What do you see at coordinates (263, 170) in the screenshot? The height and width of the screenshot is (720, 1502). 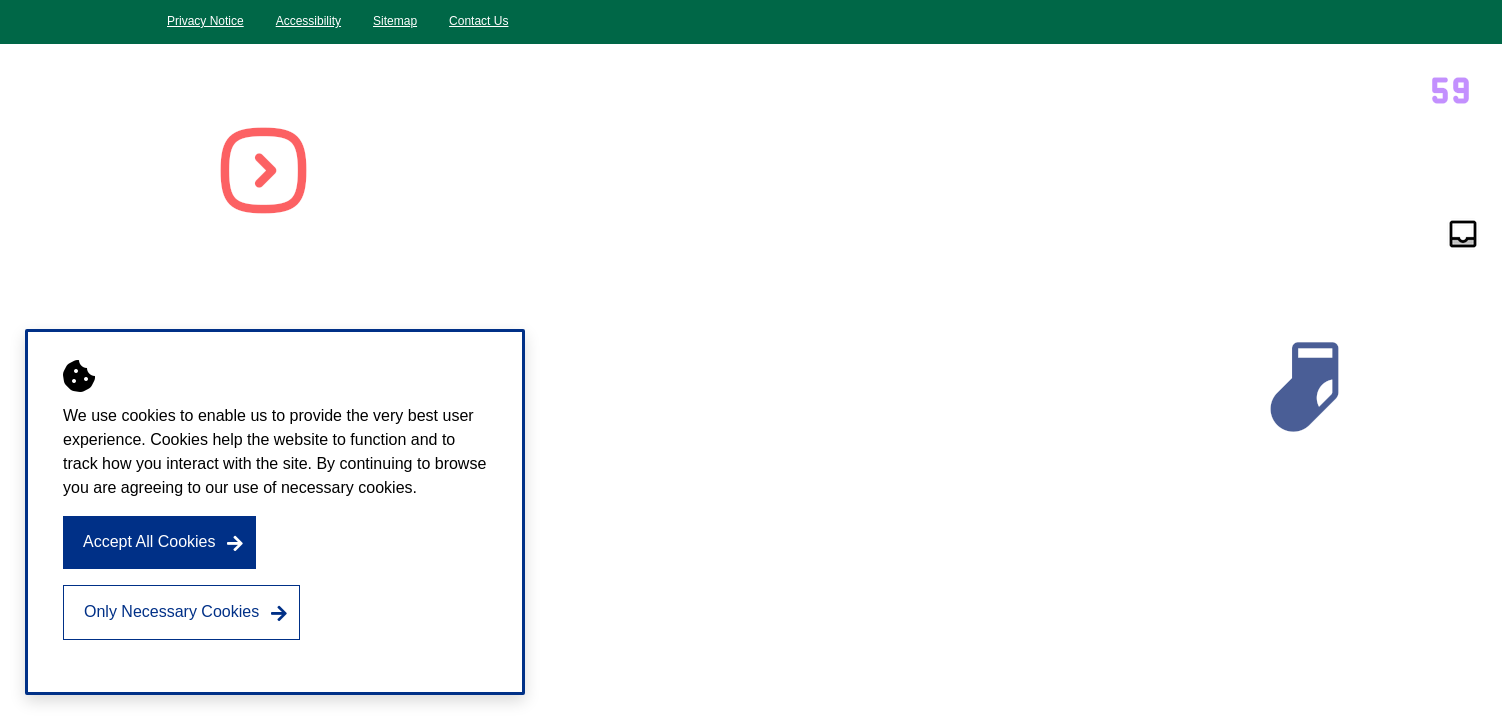 I see `navigate to the next item or page` at bounding box center [263, 170].